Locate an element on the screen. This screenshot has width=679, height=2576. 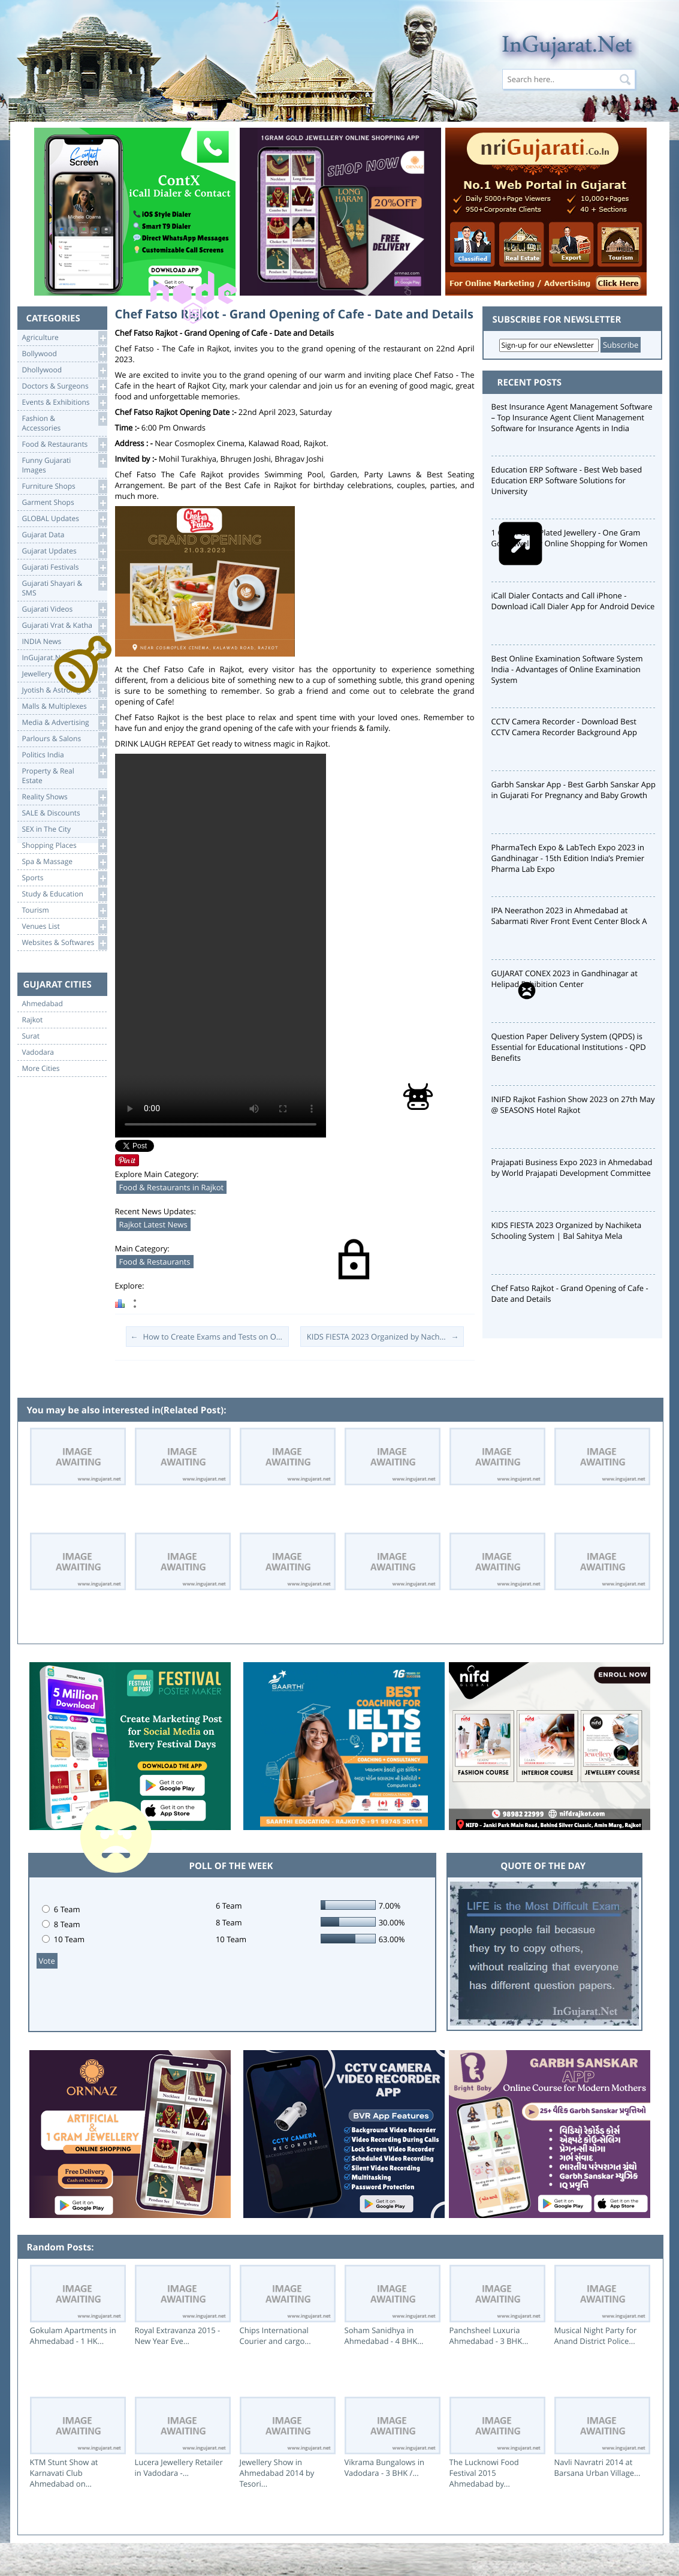
indicates a locked or secured item is located at coordinates (354, 1260).